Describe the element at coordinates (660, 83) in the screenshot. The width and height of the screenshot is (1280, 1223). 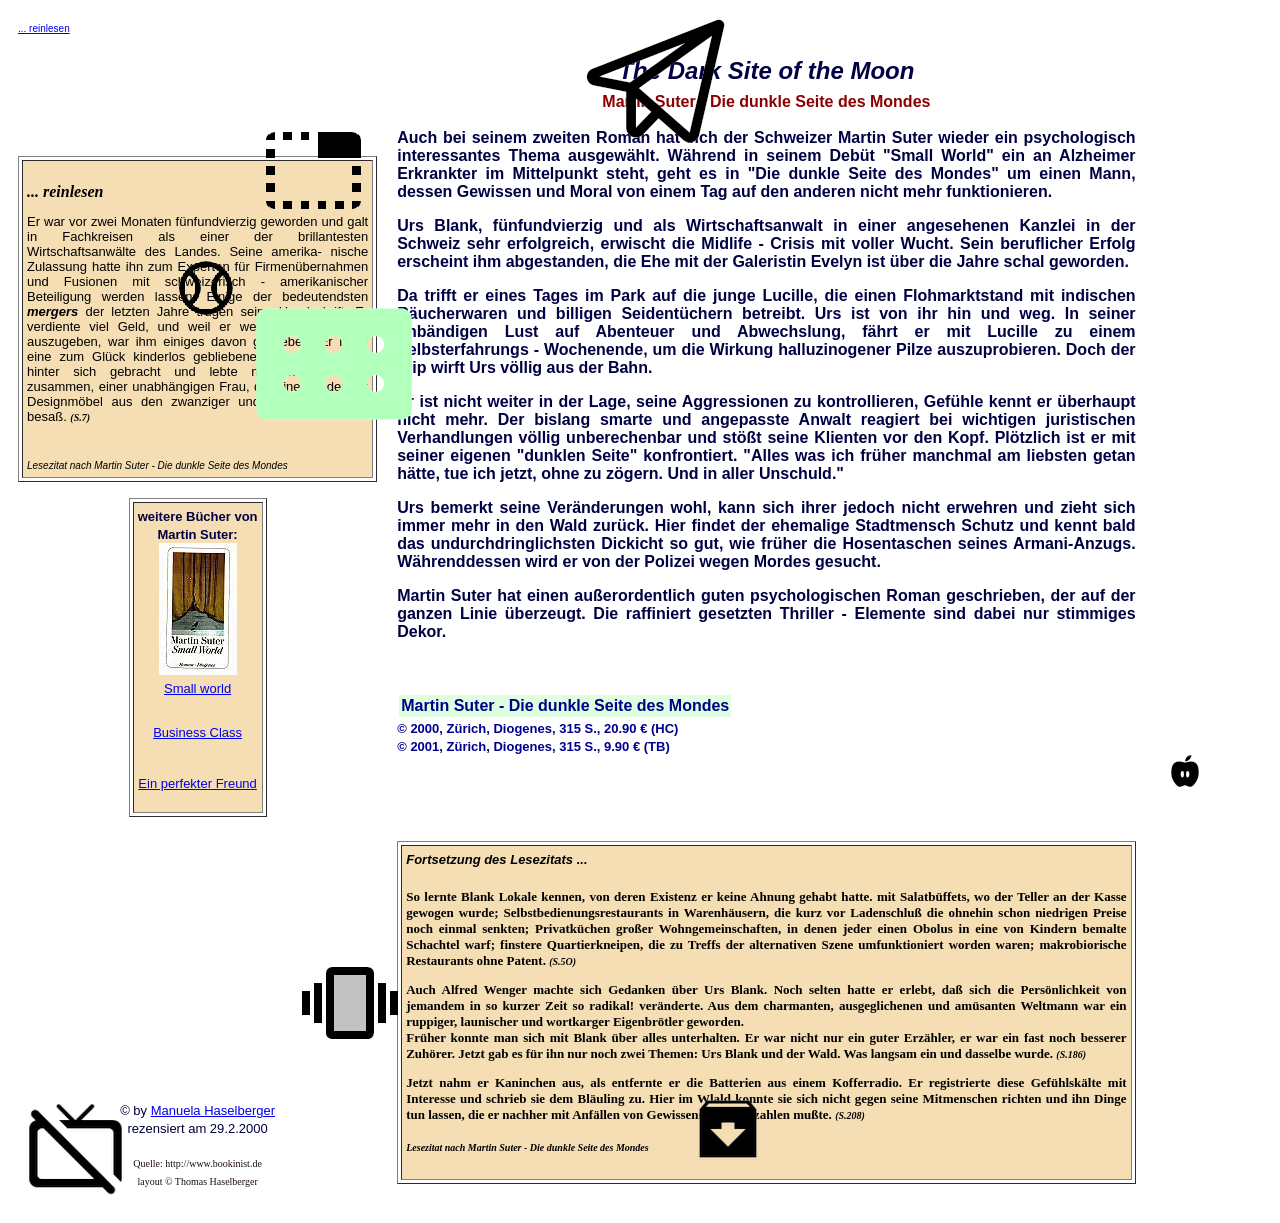
I see `open Telegram messaging app` at that location.